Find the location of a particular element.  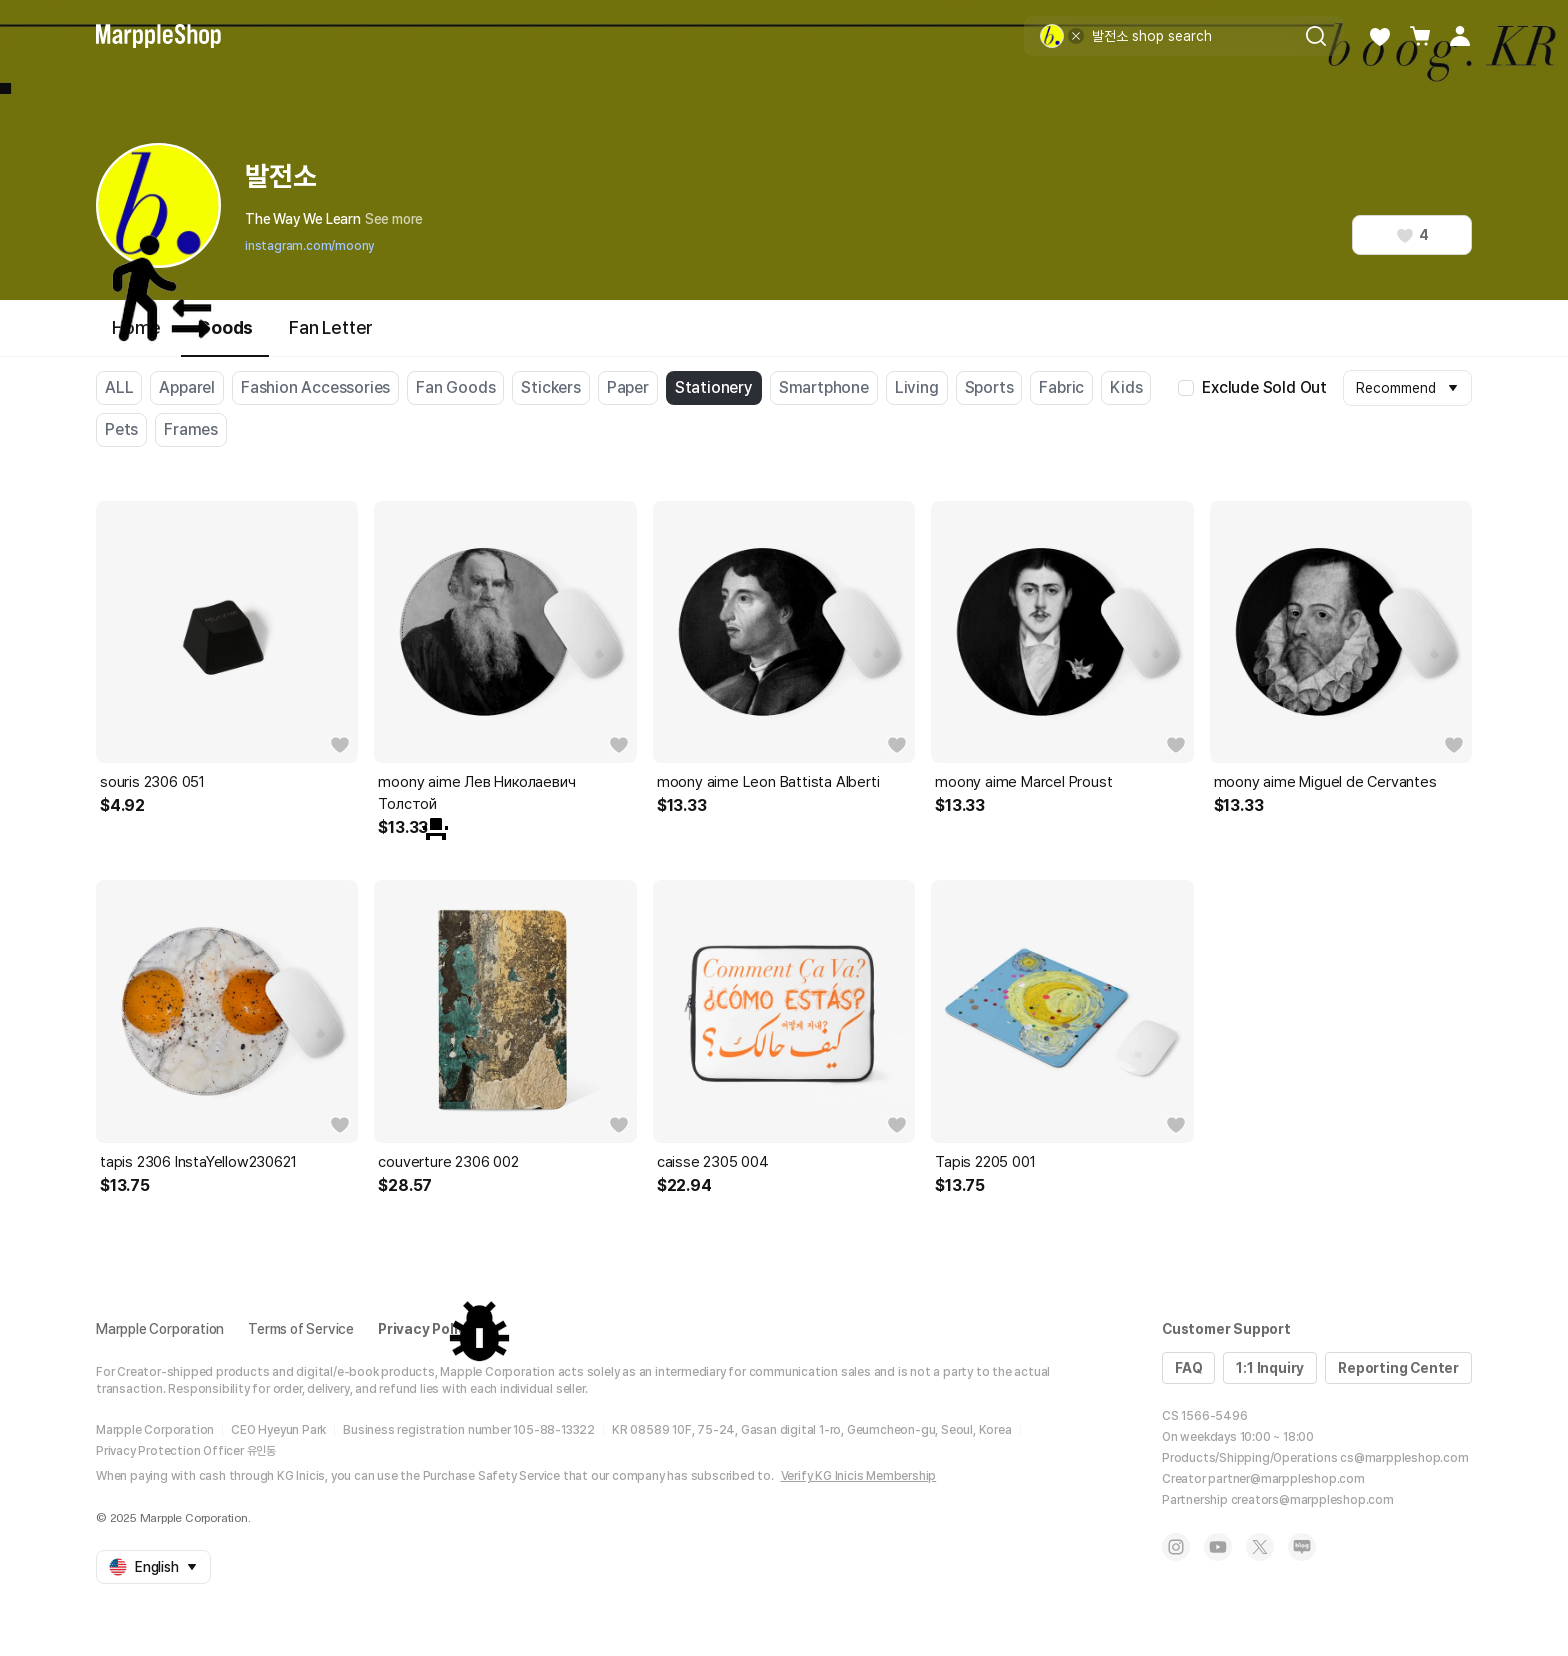

find pest control services nearby is located at coordinates (479, 1331).